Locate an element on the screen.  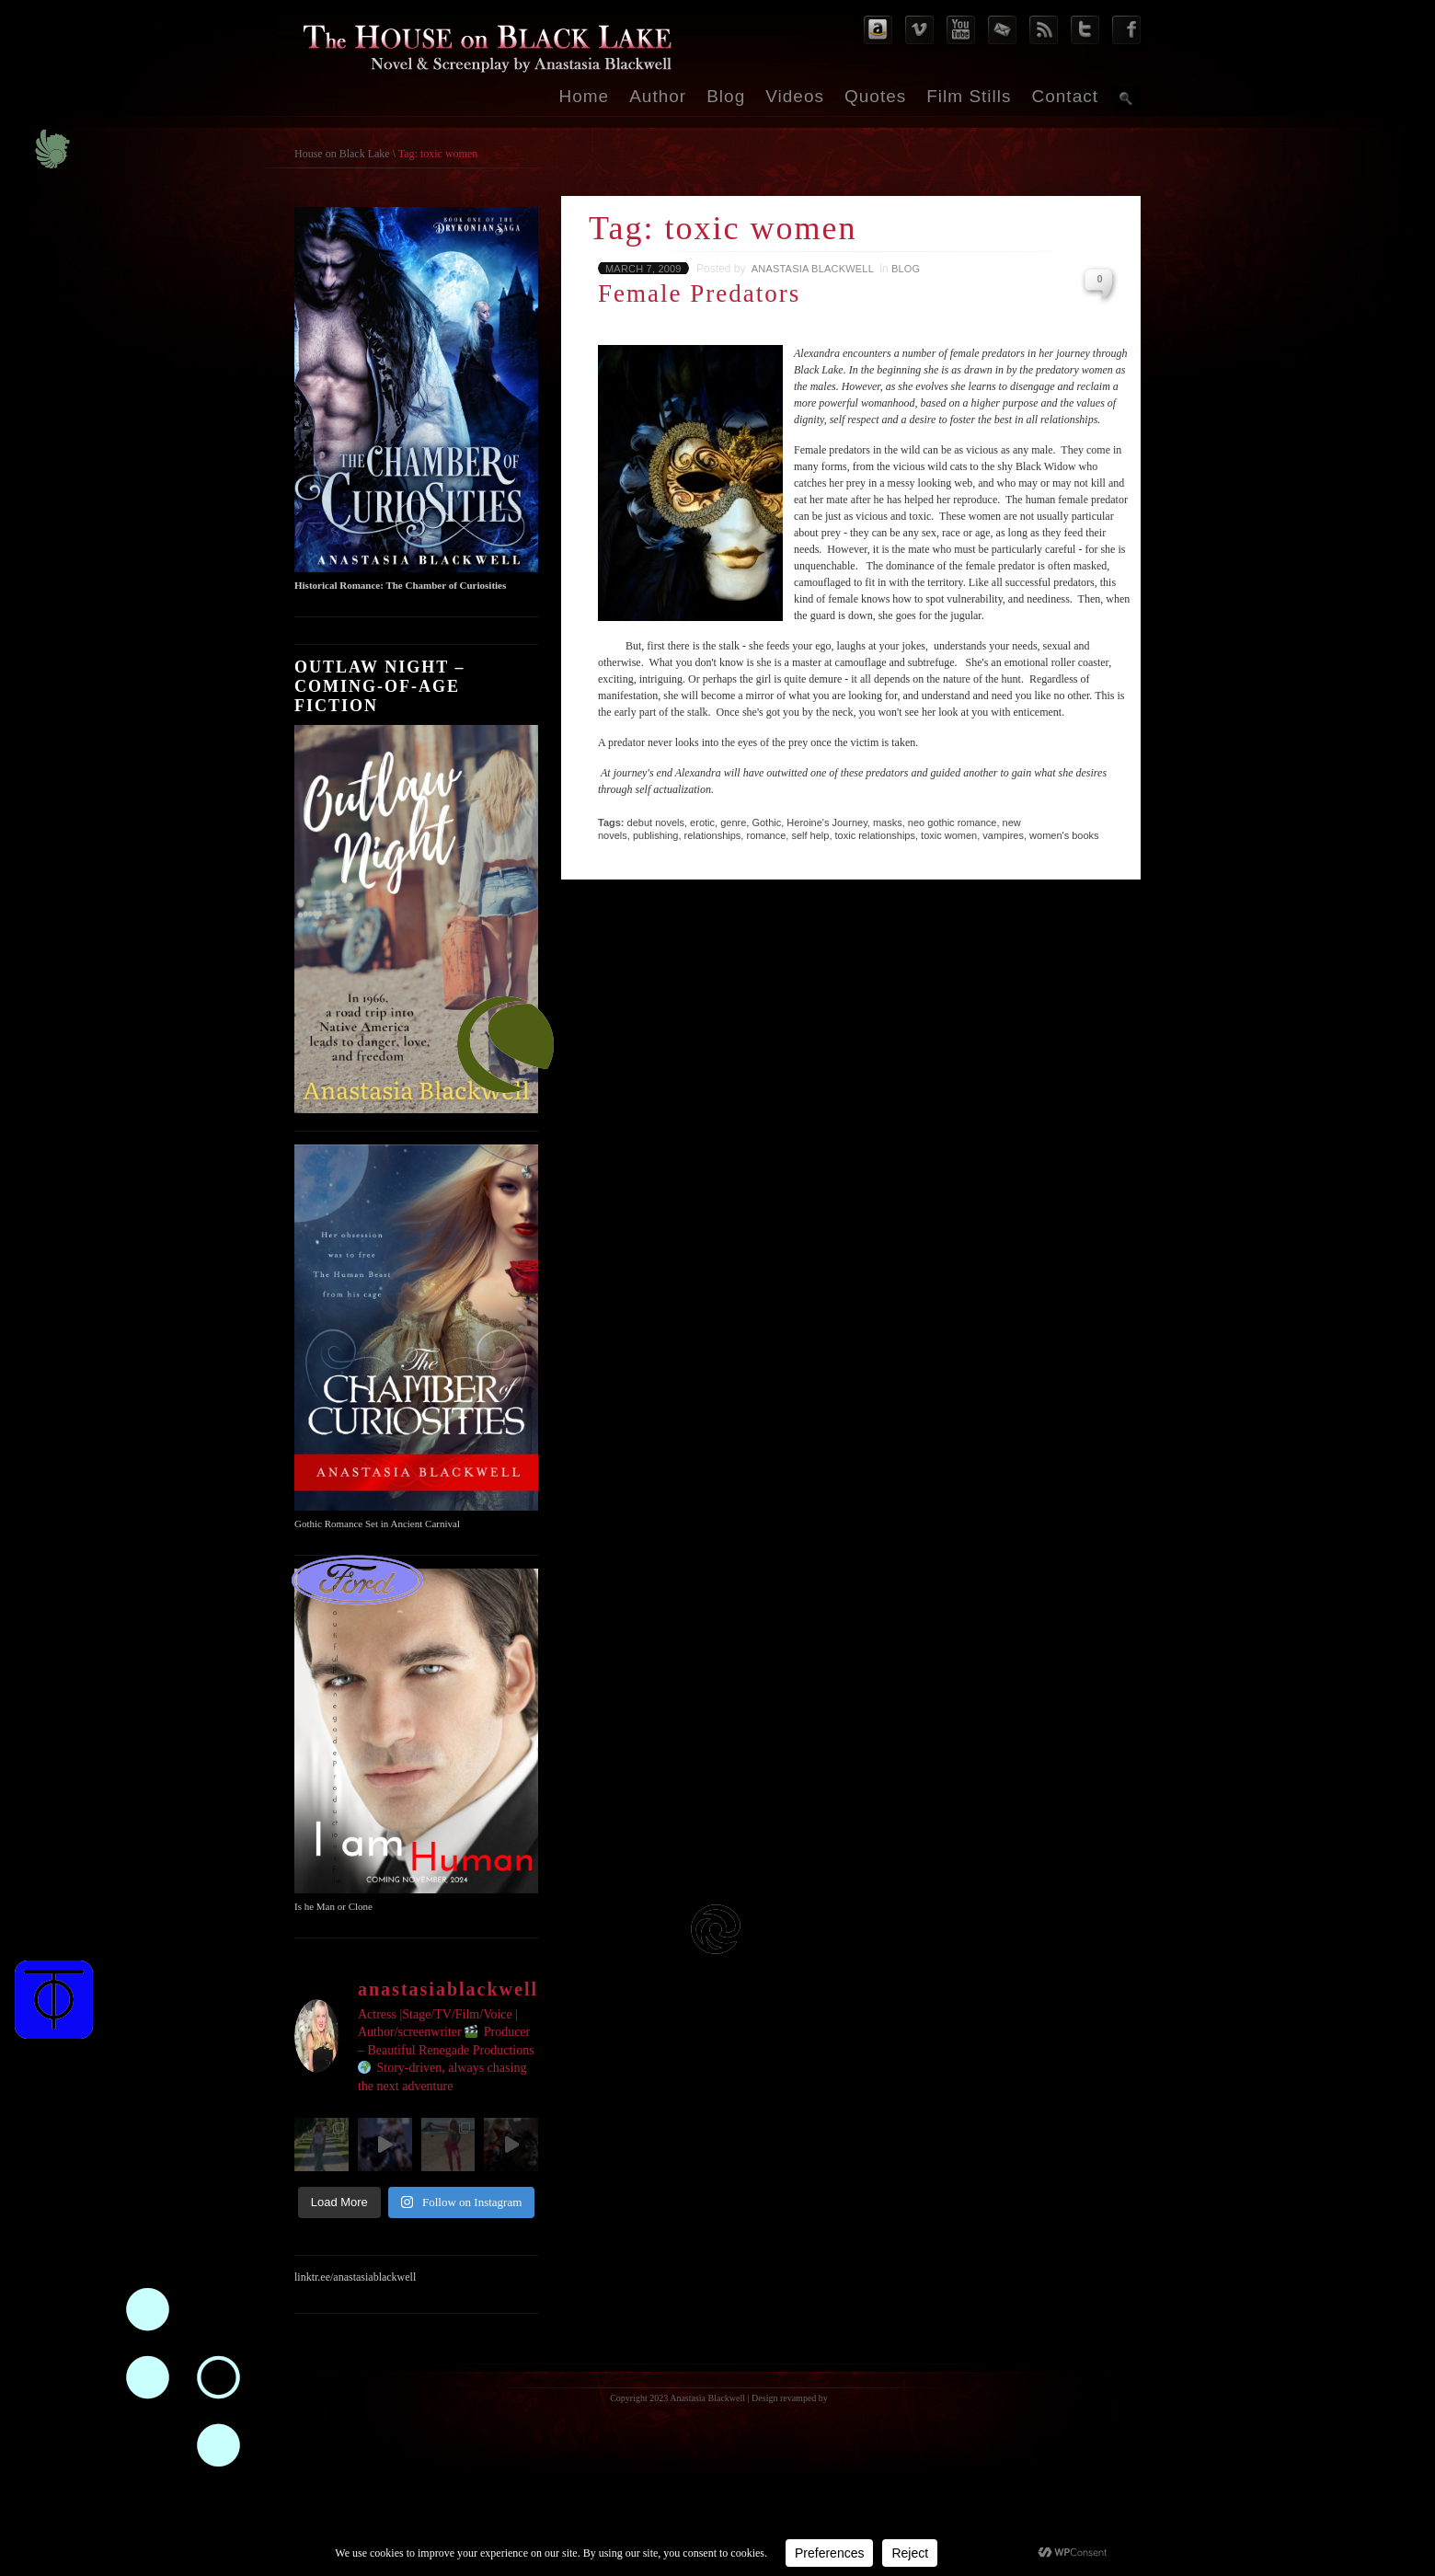
lion air airline logo is located at coordinates (52, 149).